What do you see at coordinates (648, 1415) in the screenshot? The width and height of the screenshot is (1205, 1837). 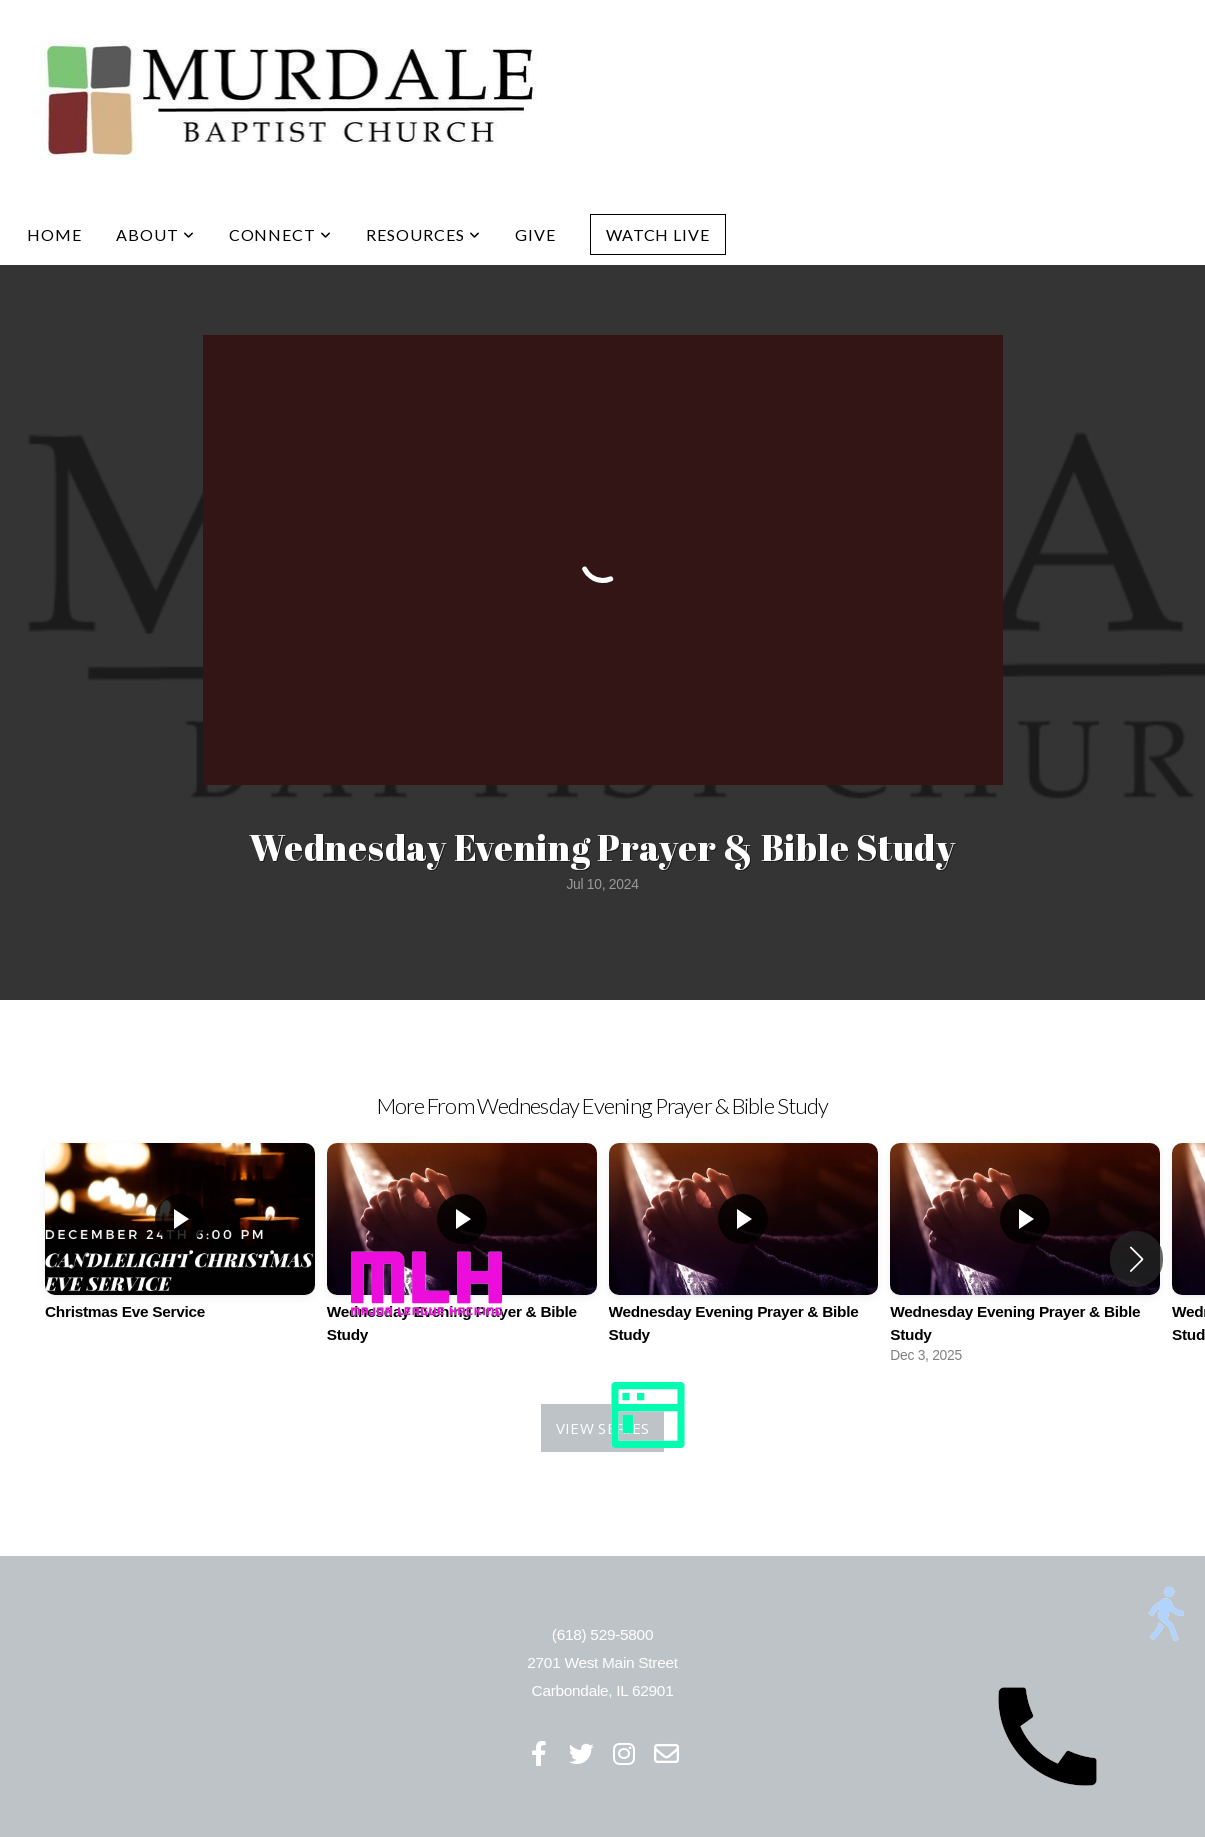 I see `open terminal or command line interface` at bounding box center [648, 1415].